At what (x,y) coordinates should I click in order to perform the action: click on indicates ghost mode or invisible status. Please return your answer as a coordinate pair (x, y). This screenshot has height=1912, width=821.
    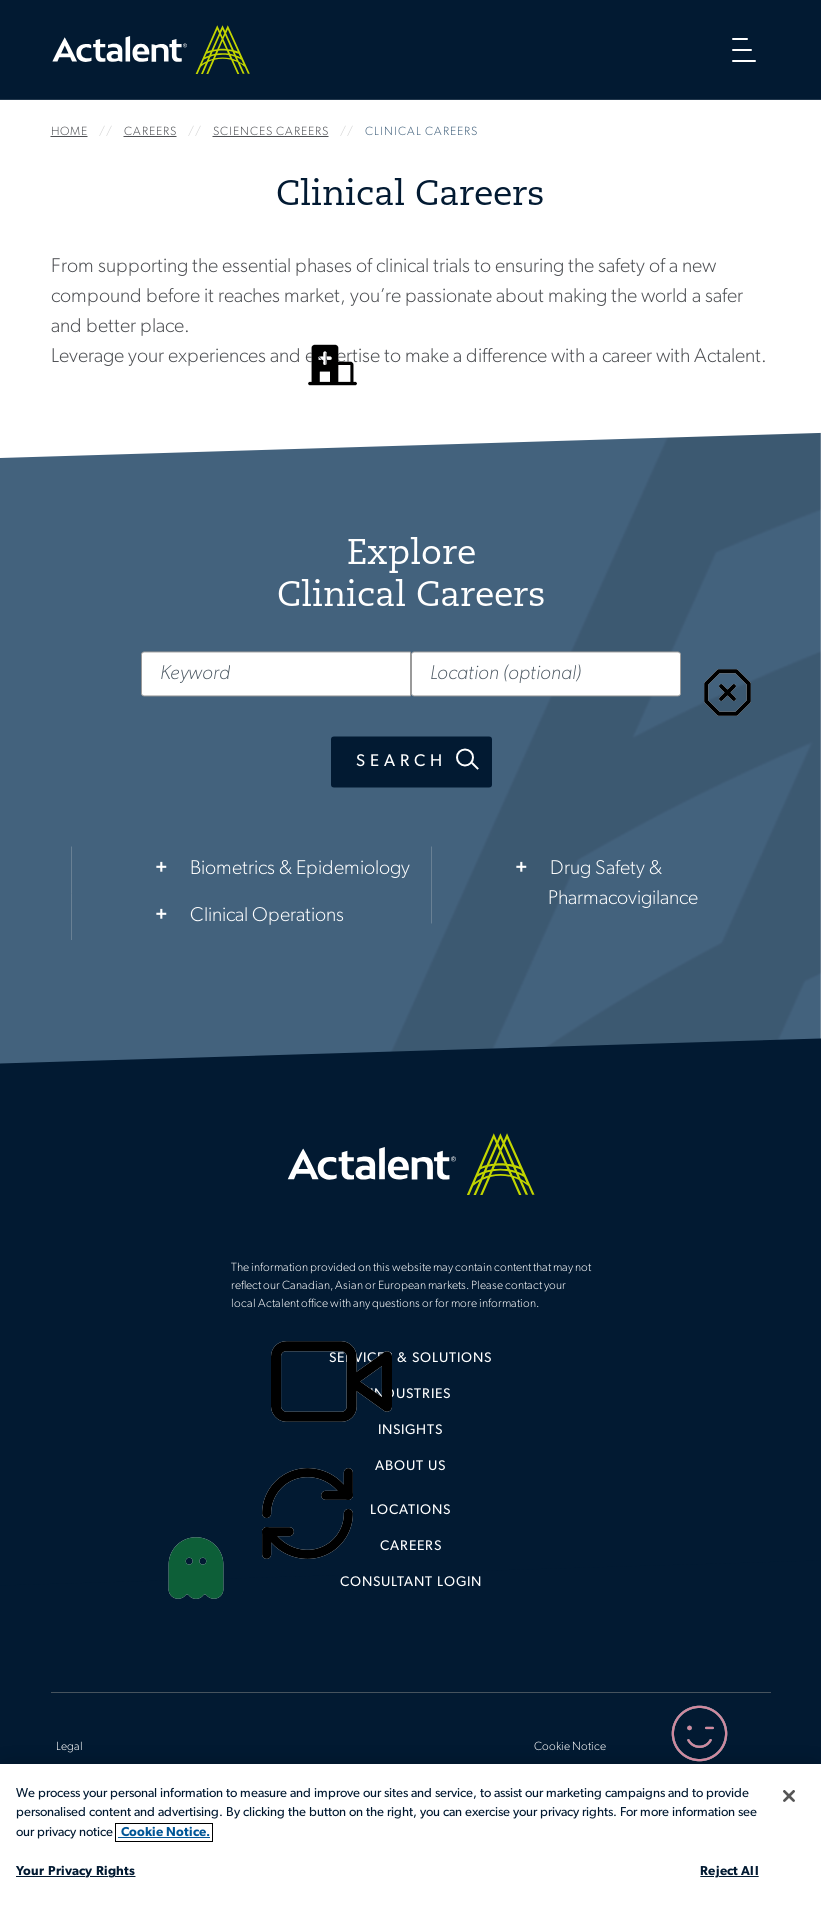
    Looking at the image, I should click on (196, 1568).